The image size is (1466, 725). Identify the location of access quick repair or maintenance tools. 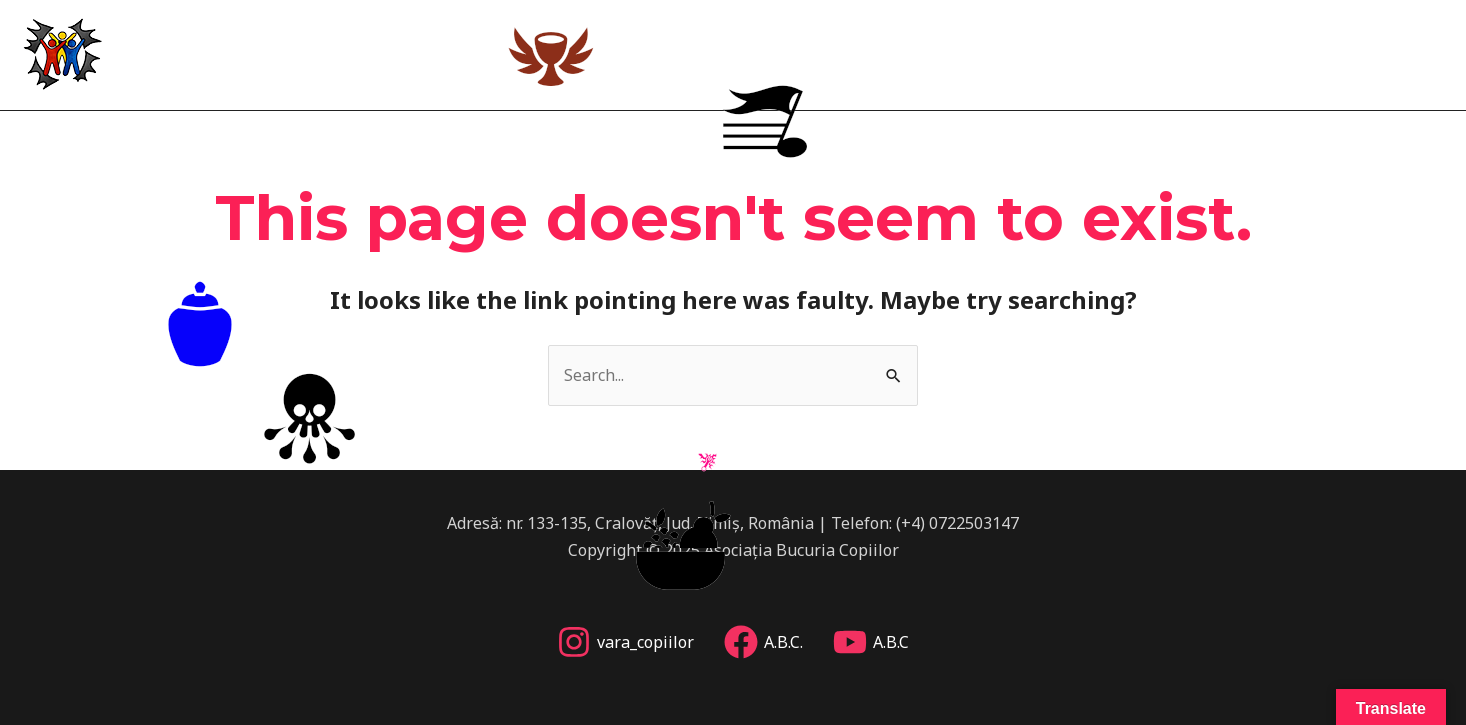
(707, 462).